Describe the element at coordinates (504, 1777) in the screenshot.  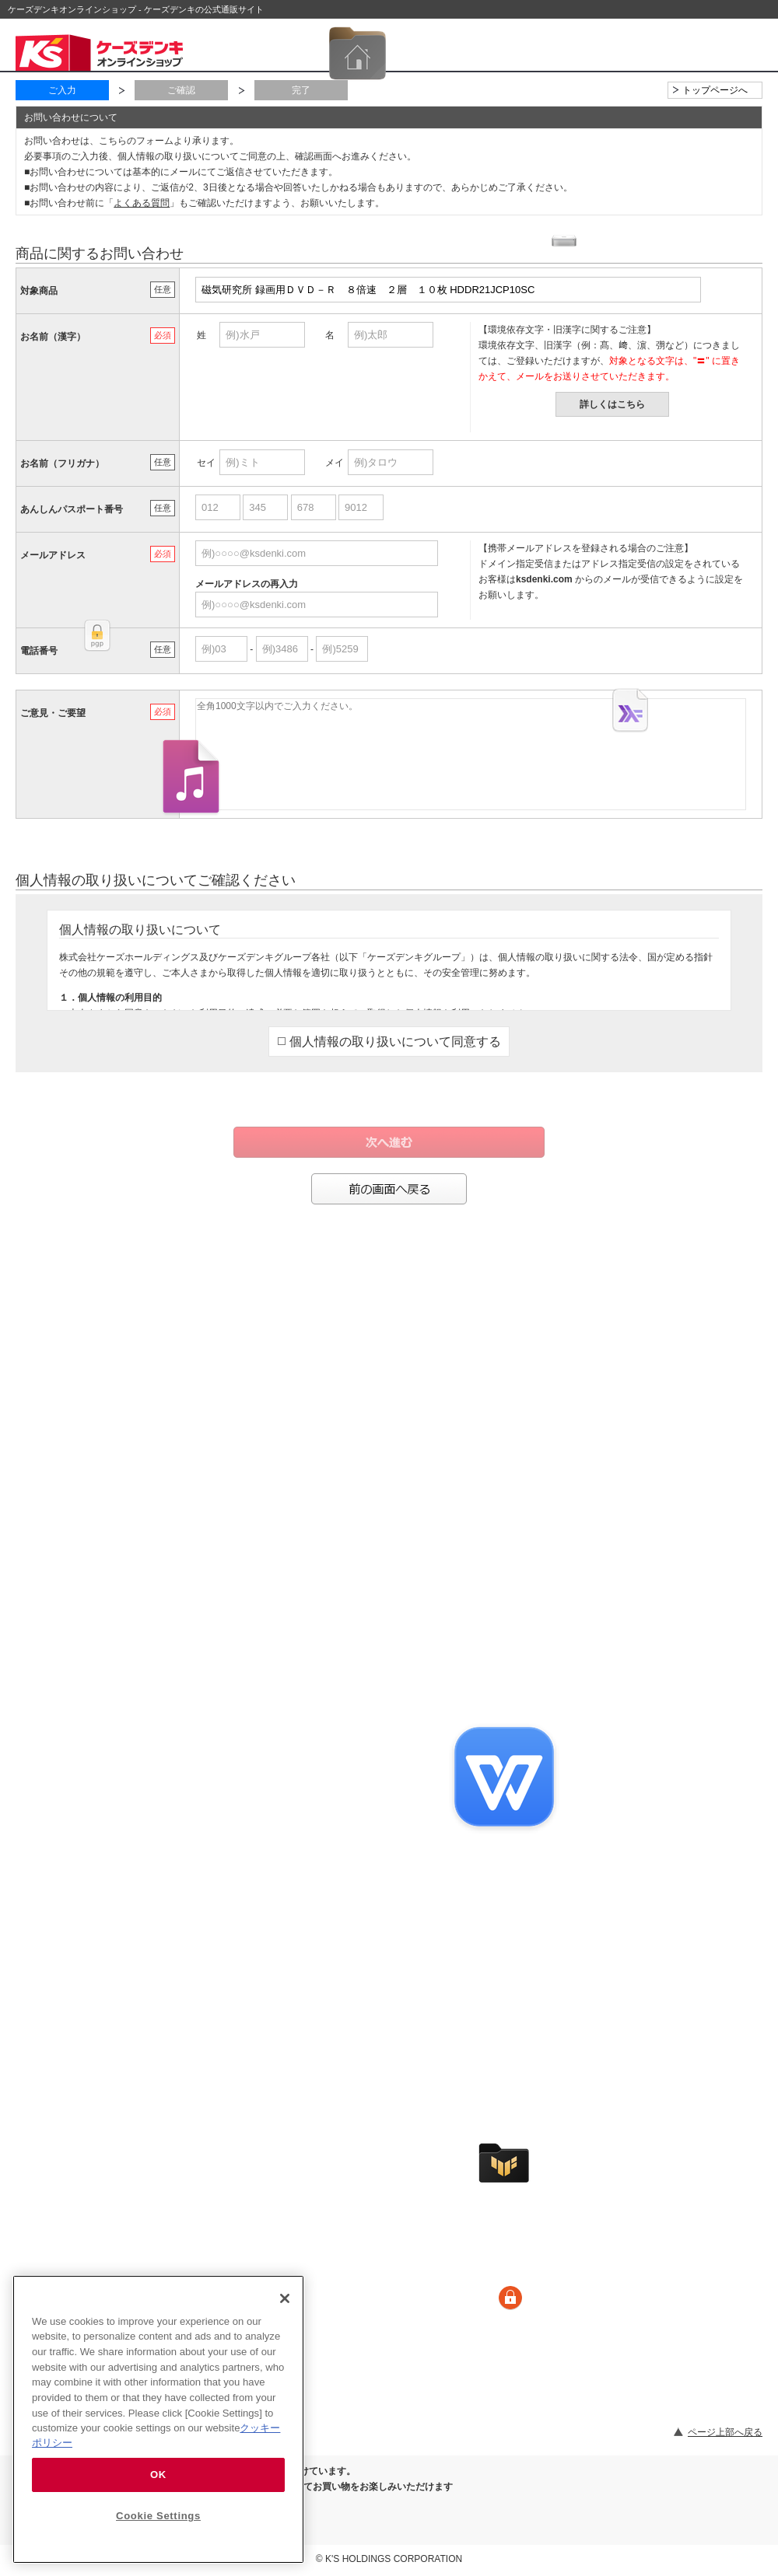
I see `open WPS Office application` at that location.